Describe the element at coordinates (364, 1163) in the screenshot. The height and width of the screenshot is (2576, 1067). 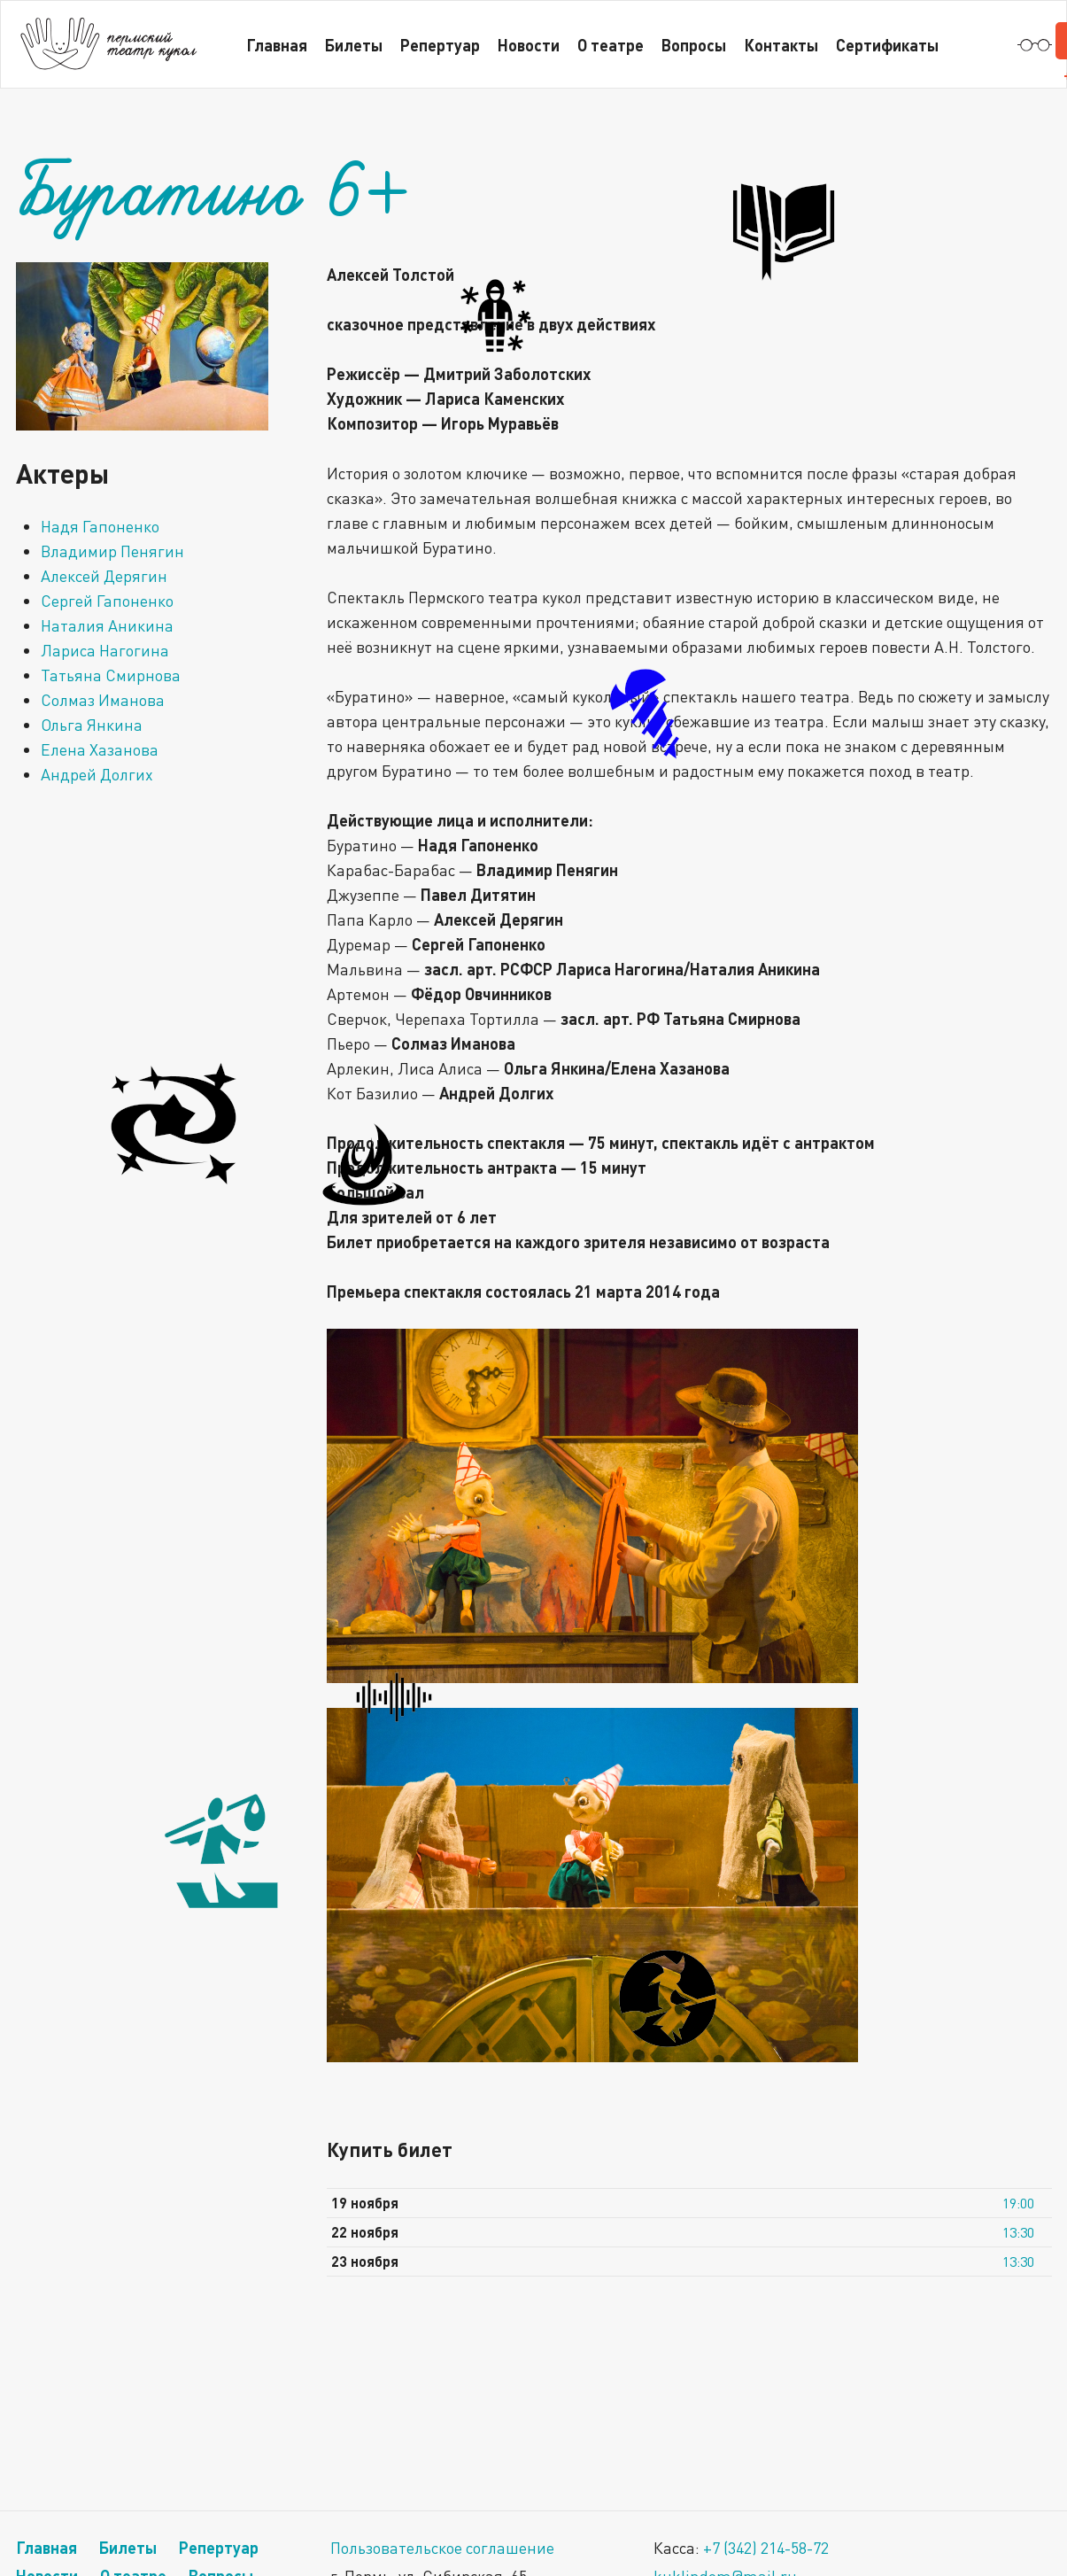
I see `indicates a fire hazard or danger zone` at that location.